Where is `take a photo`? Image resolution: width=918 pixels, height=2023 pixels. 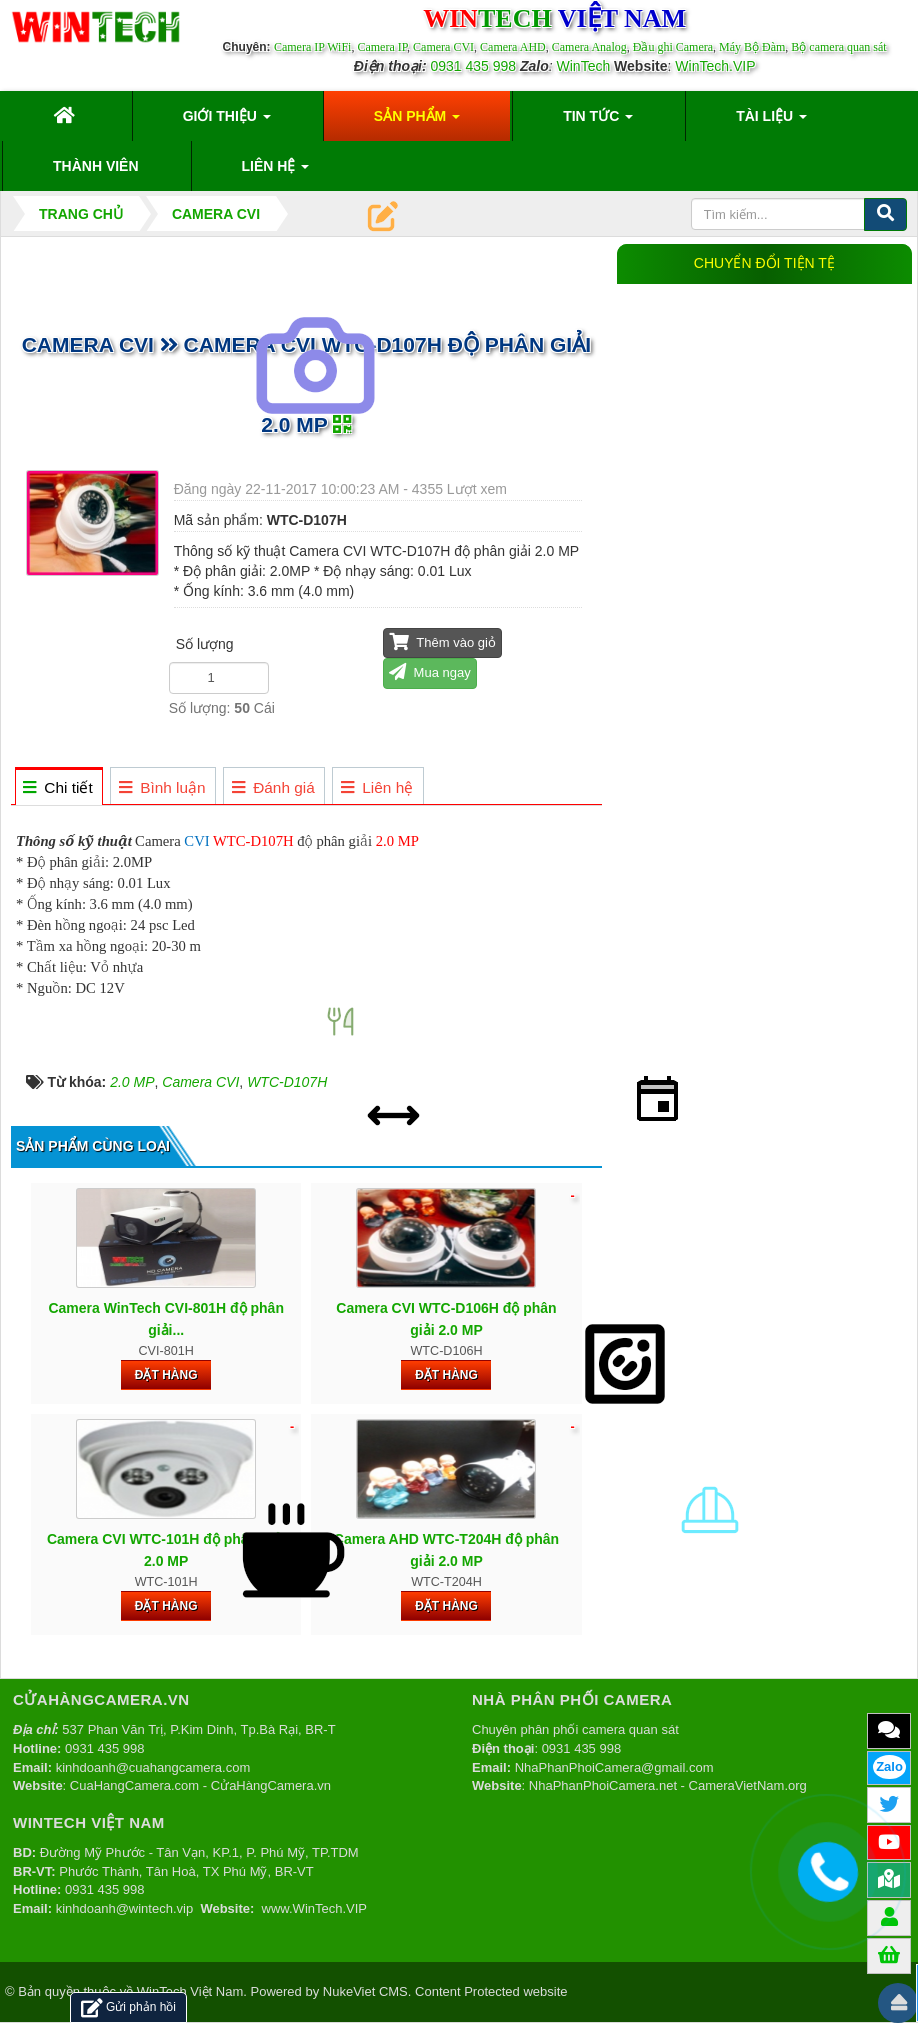 take a photo is located at coordinates (315, 365).